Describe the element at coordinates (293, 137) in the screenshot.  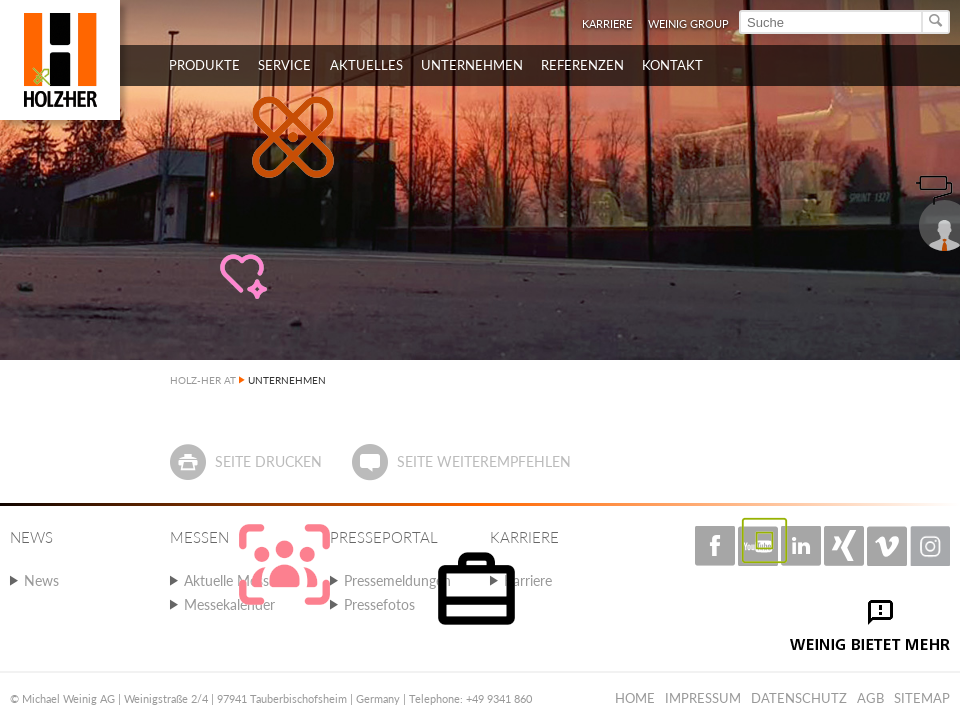
I see `access first aid or medical help resources` at that location.